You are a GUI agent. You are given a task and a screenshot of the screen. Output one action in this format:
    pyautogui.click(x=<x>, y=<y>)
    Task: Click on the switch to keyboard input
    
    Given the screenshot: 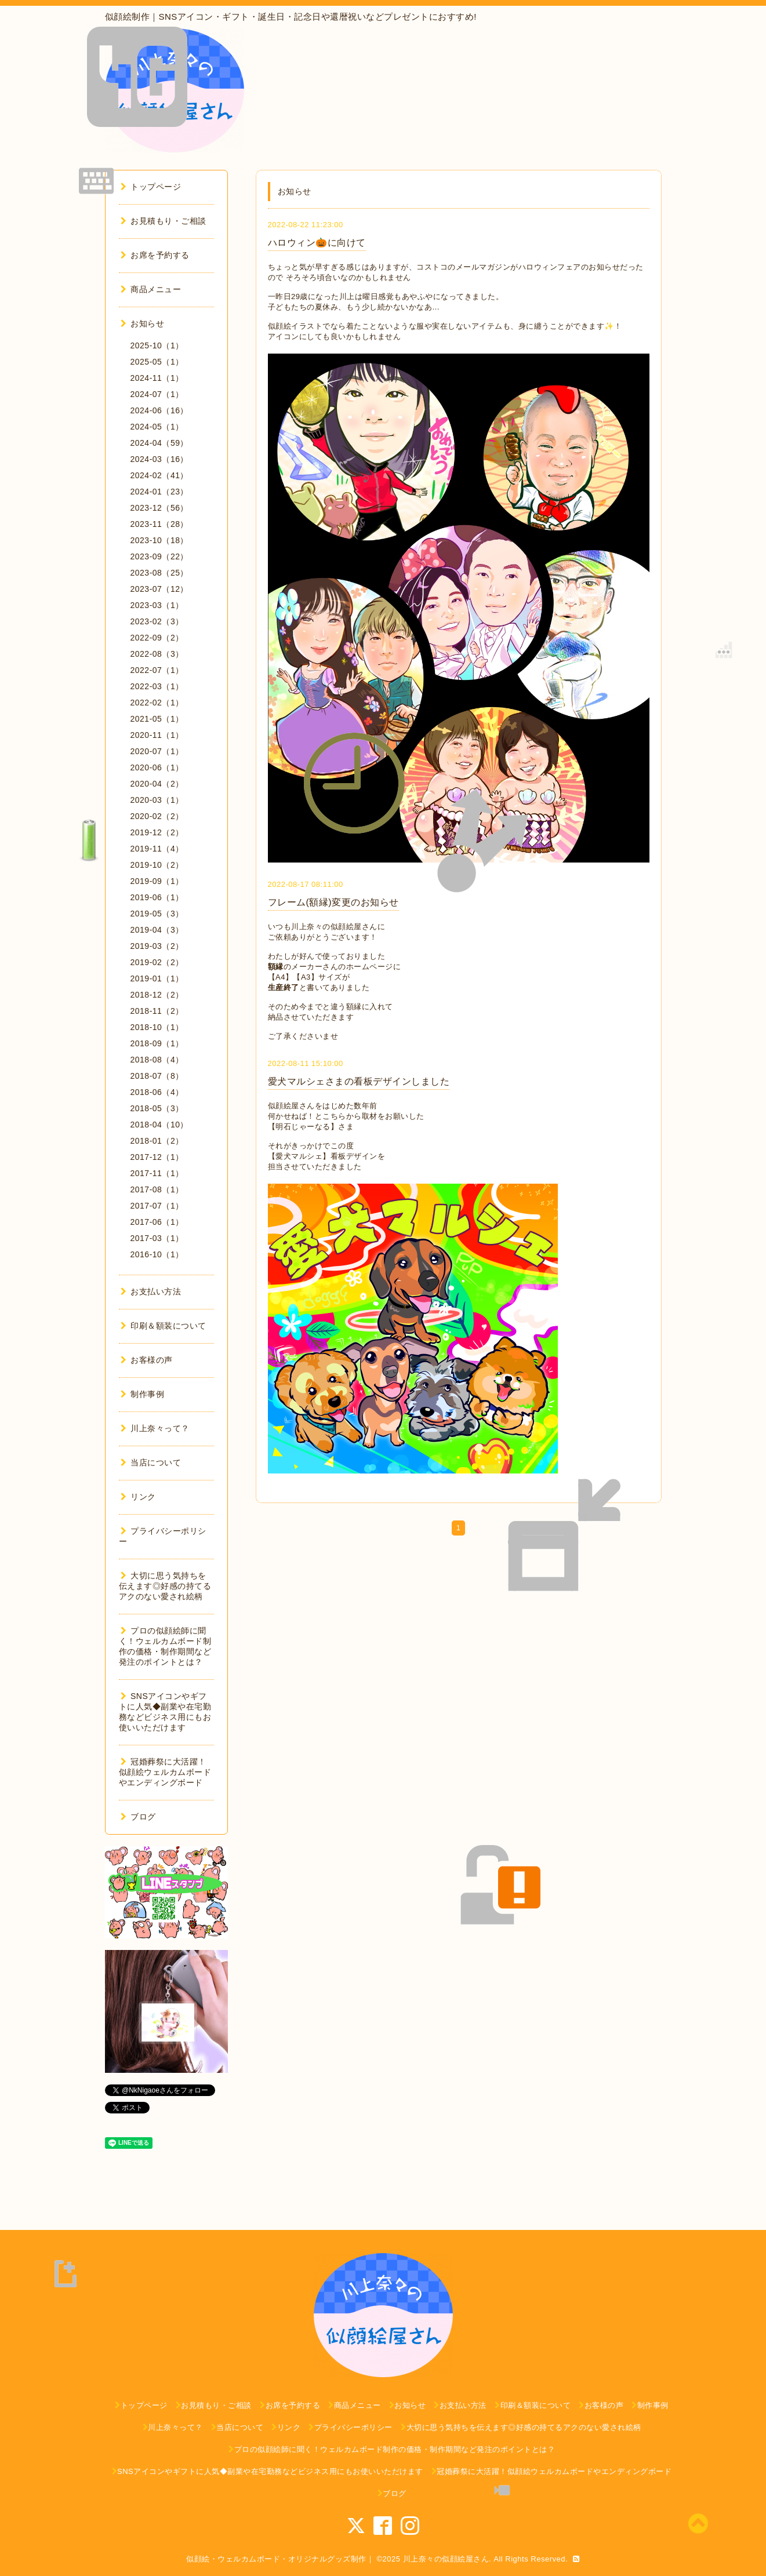 What is the action you would take?
    pyautogui.click(x=96, y=181)
    